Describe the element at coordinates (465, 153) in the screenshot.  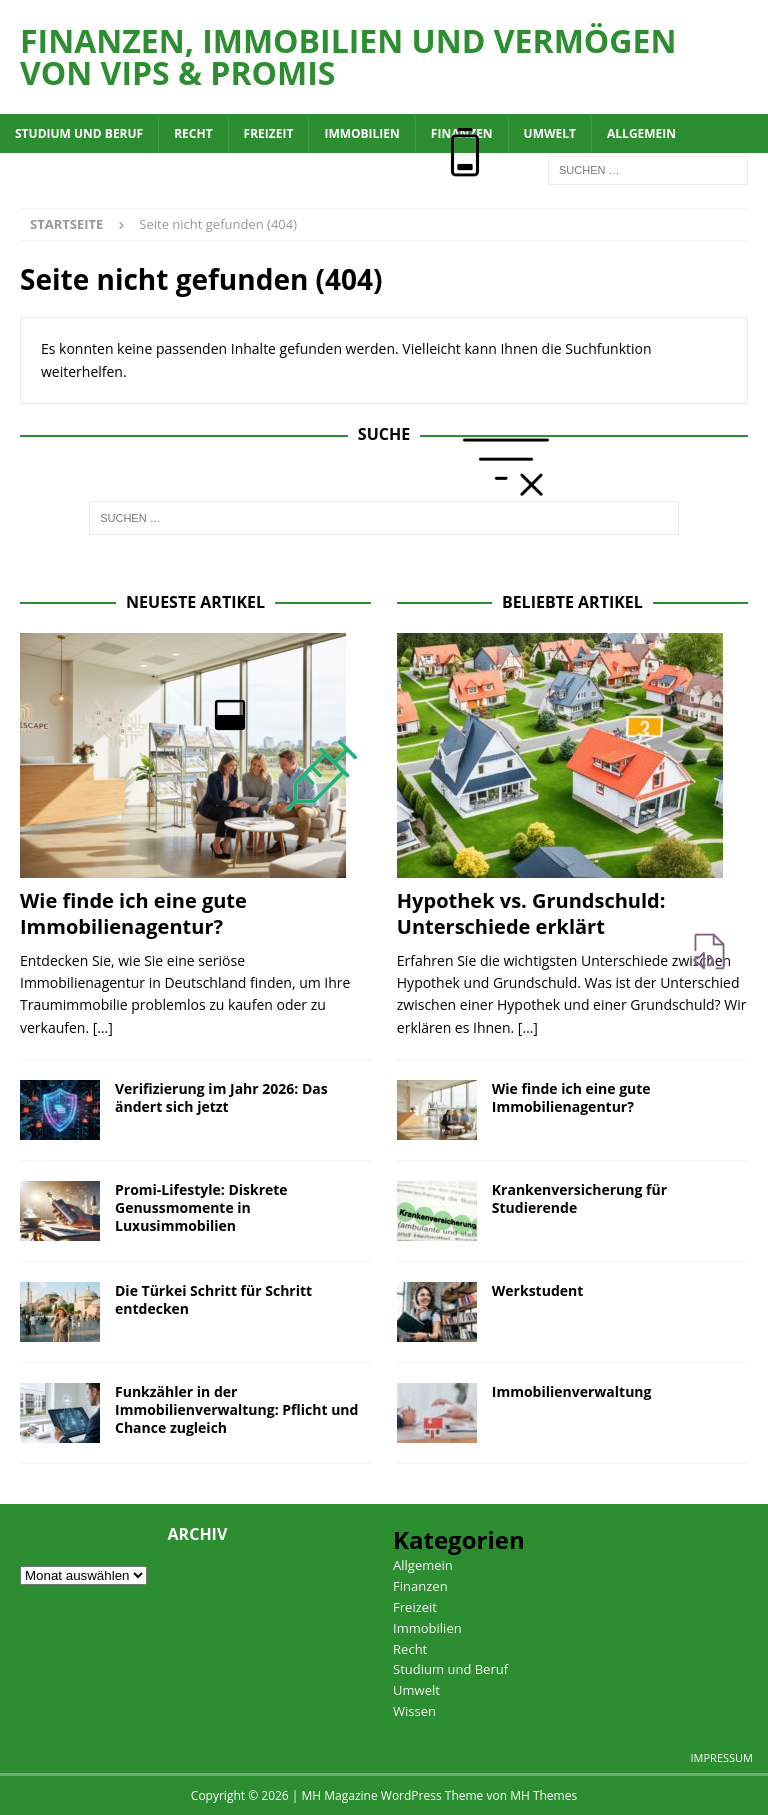
I see `indicates low battery level` at that location.